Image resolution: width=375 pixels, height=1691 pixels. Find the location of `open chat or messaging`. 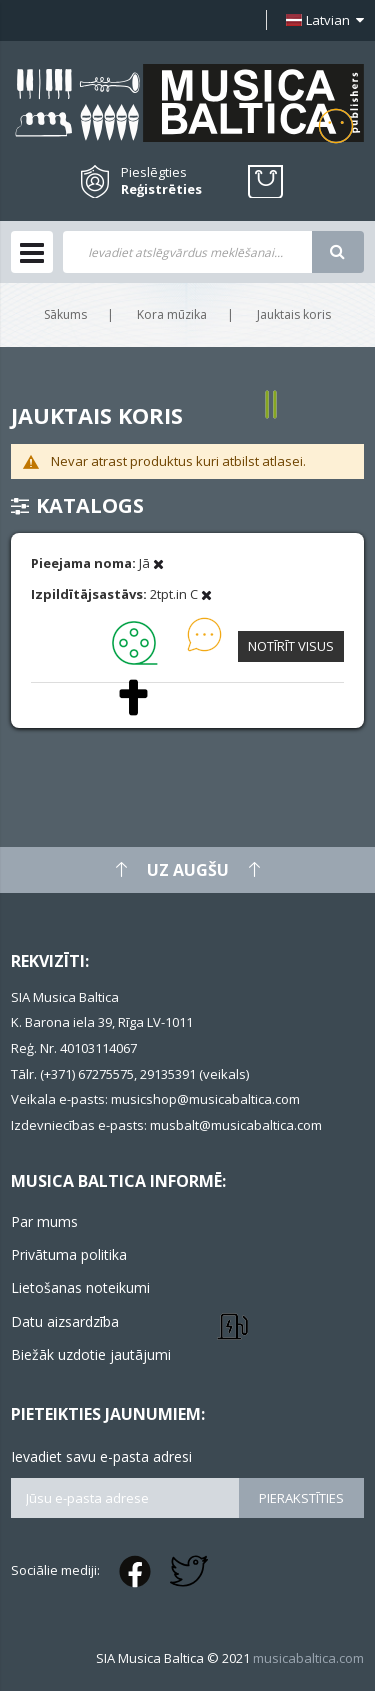

open chat or messaging is located at coordinates (204, 634).